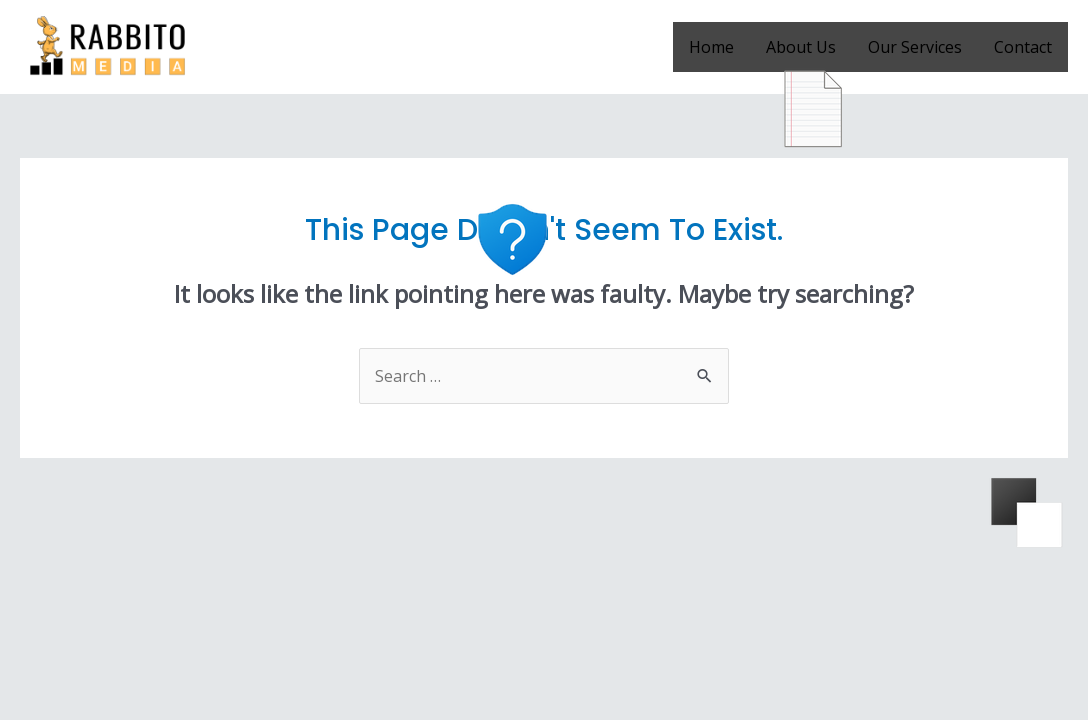 The height and width of the screenshot is (720, 1088). I want to click on toggle high contrast mode, so click(1026, 514).